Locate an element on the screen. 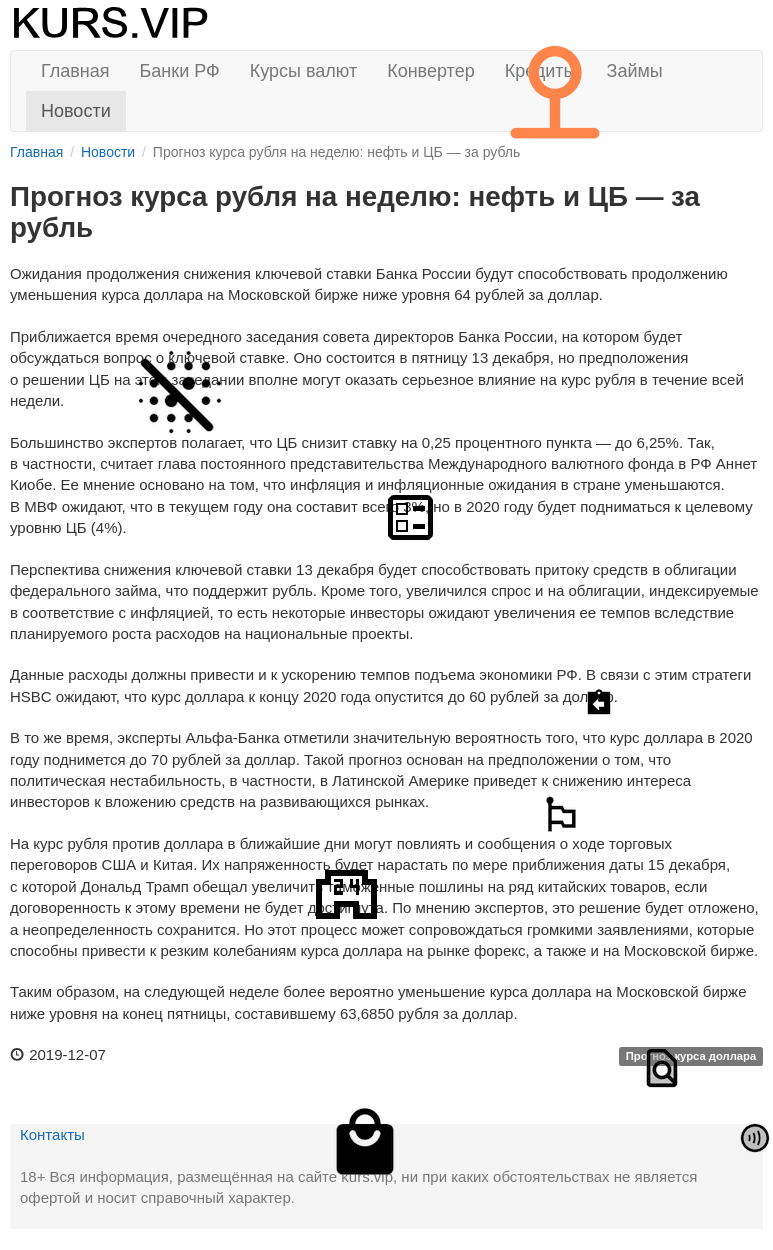 This screenshot has width=773, height=1250. mark a location on the map is located at coordinates (555, 94).